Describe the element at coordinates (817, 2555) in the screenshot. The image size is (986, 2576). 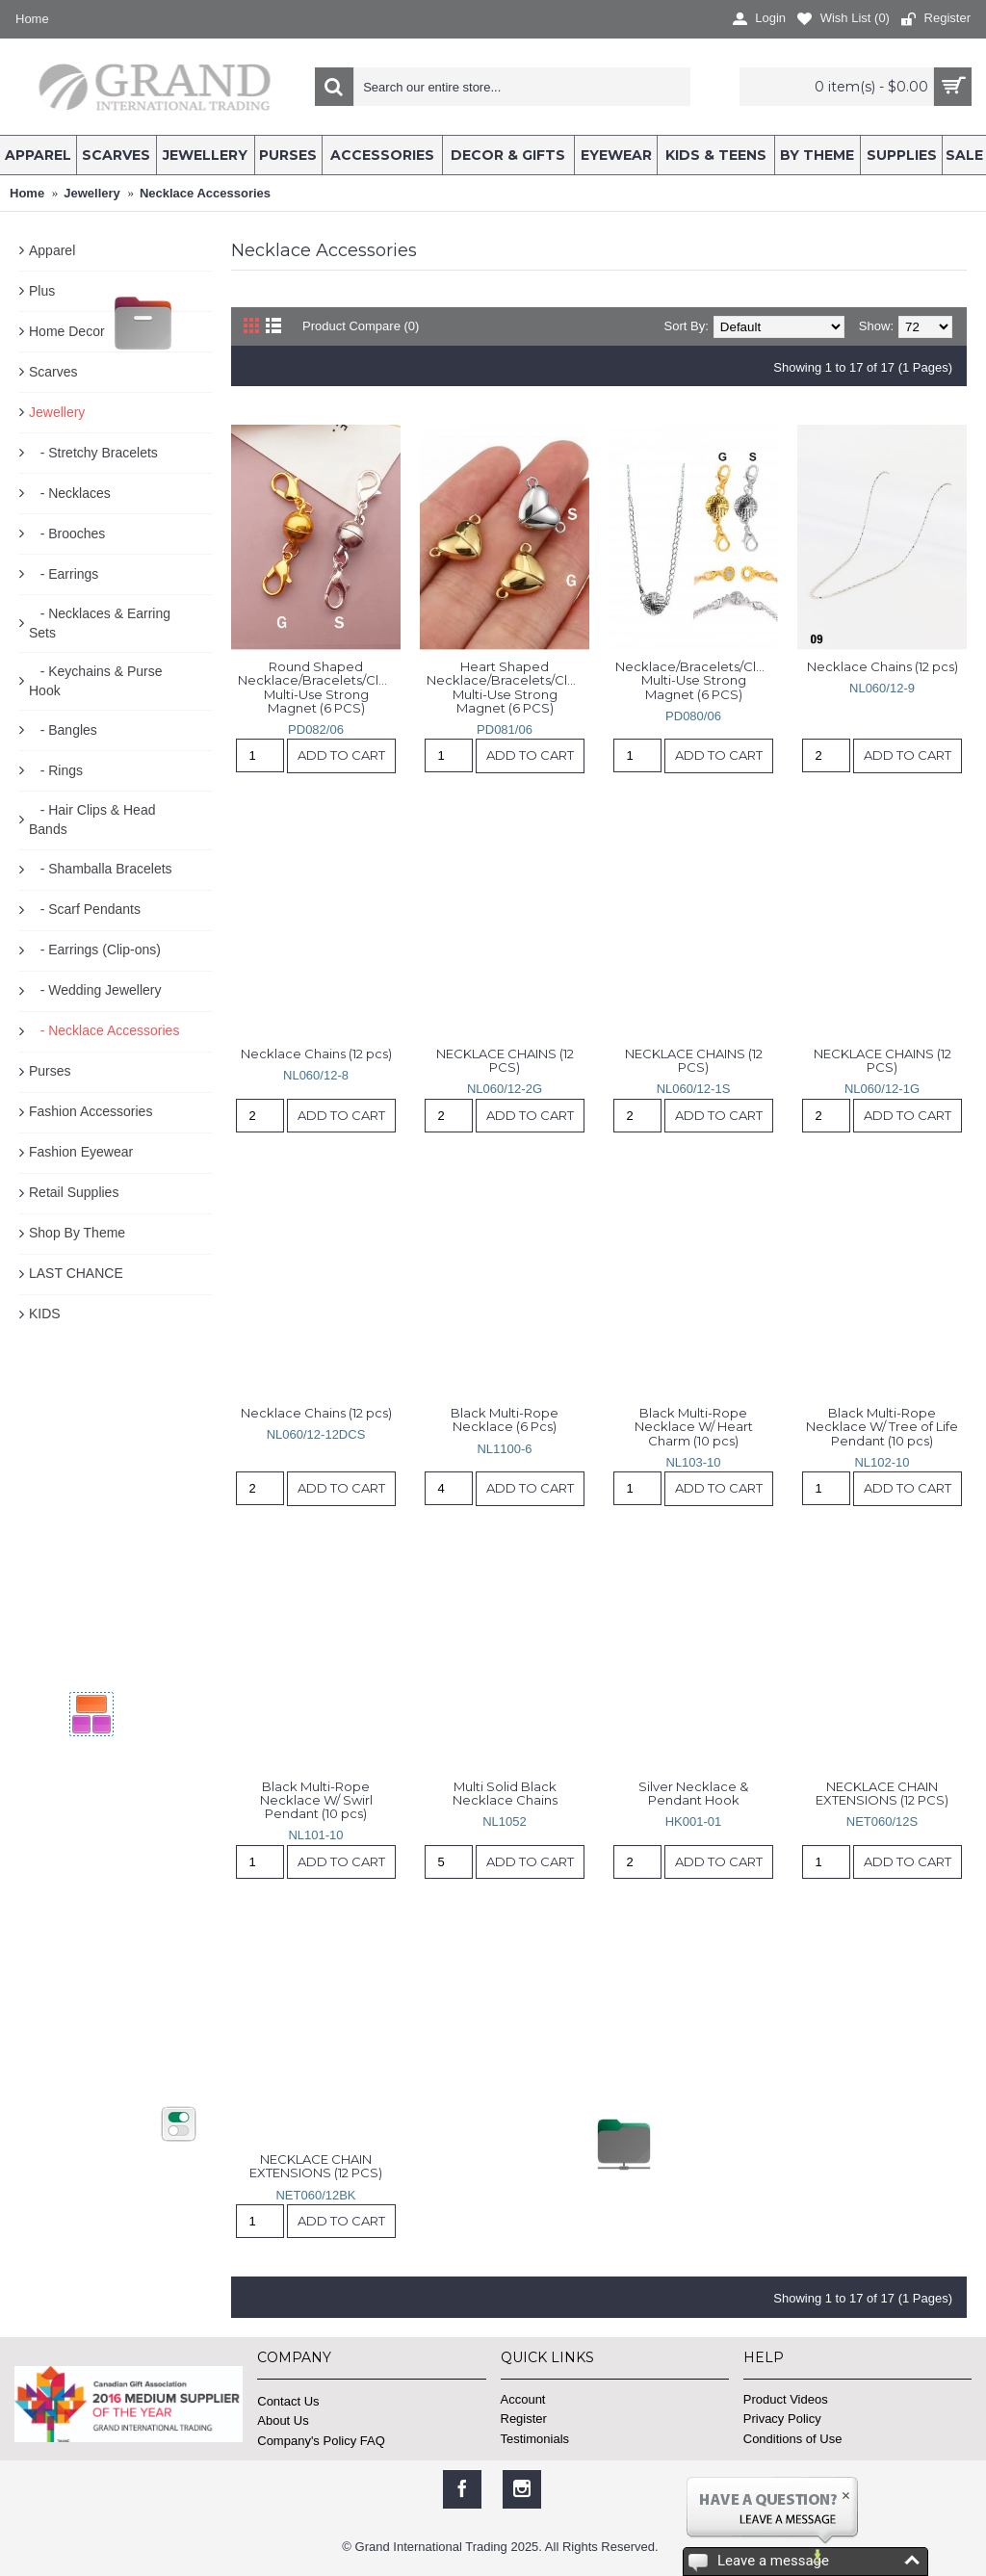
I see `save the current document` at that location.